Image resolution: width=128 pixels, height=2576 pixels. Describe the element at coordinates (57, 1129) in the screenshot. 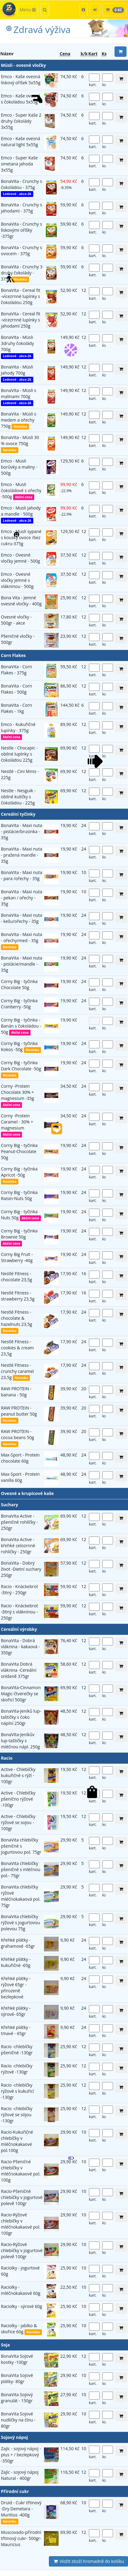

I see `open the LINE messaging app` at that location.